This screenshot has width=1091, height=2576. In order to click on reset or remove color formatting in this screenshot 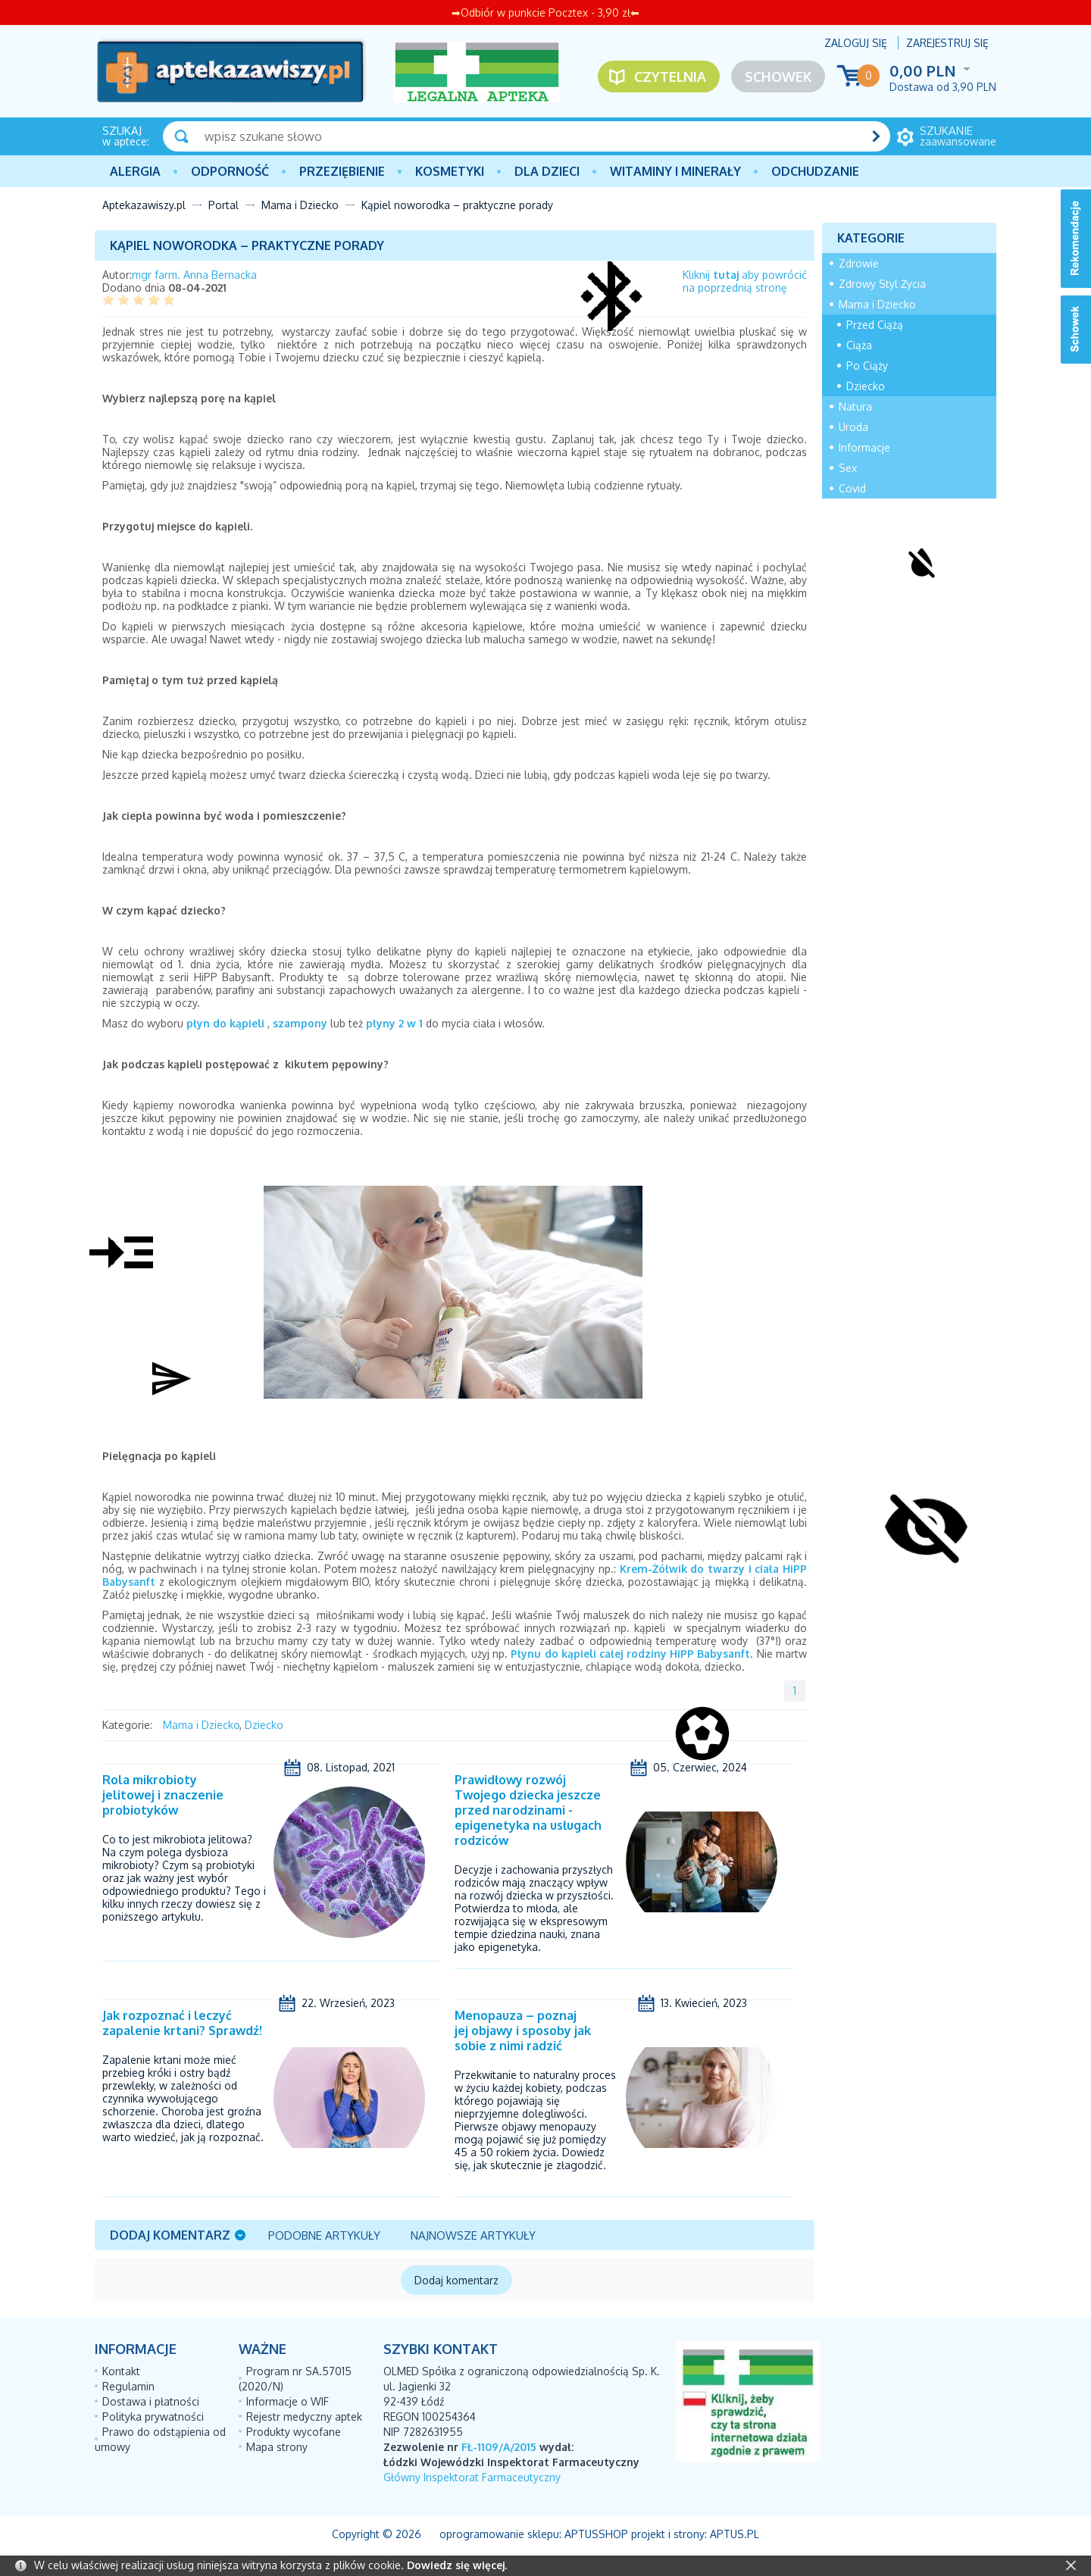, I will do `click(921, 562)`.